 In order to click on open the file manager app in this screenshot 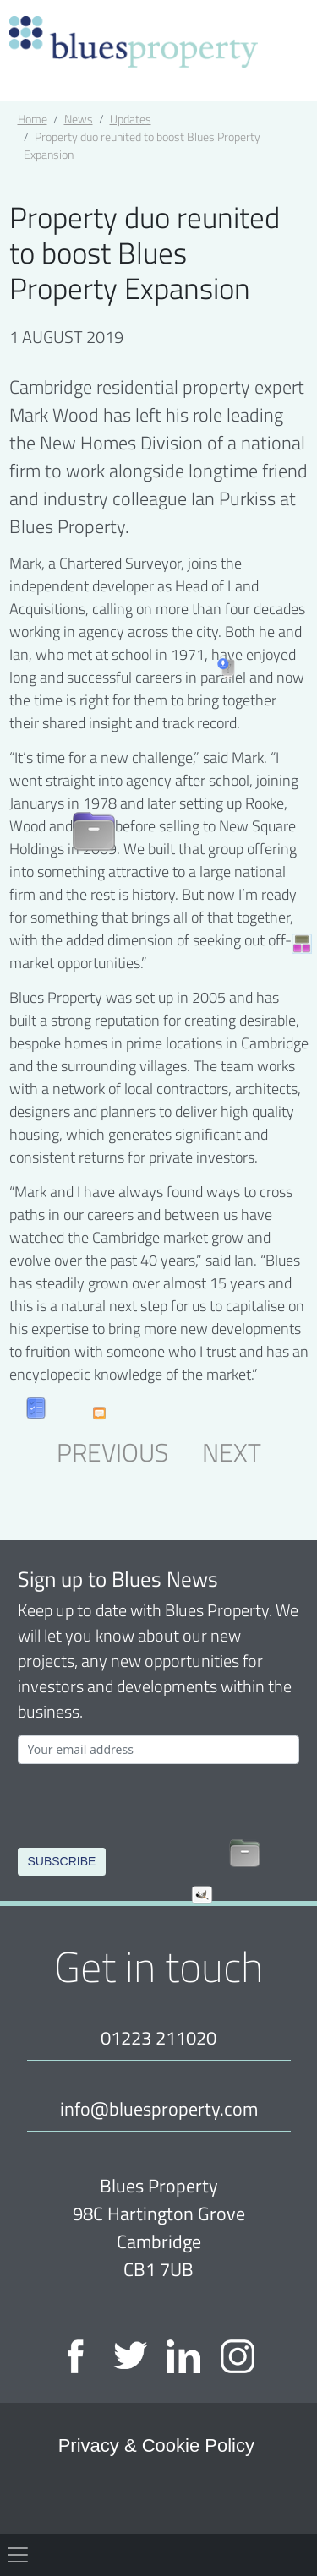, I will do `click(94, 831)`.